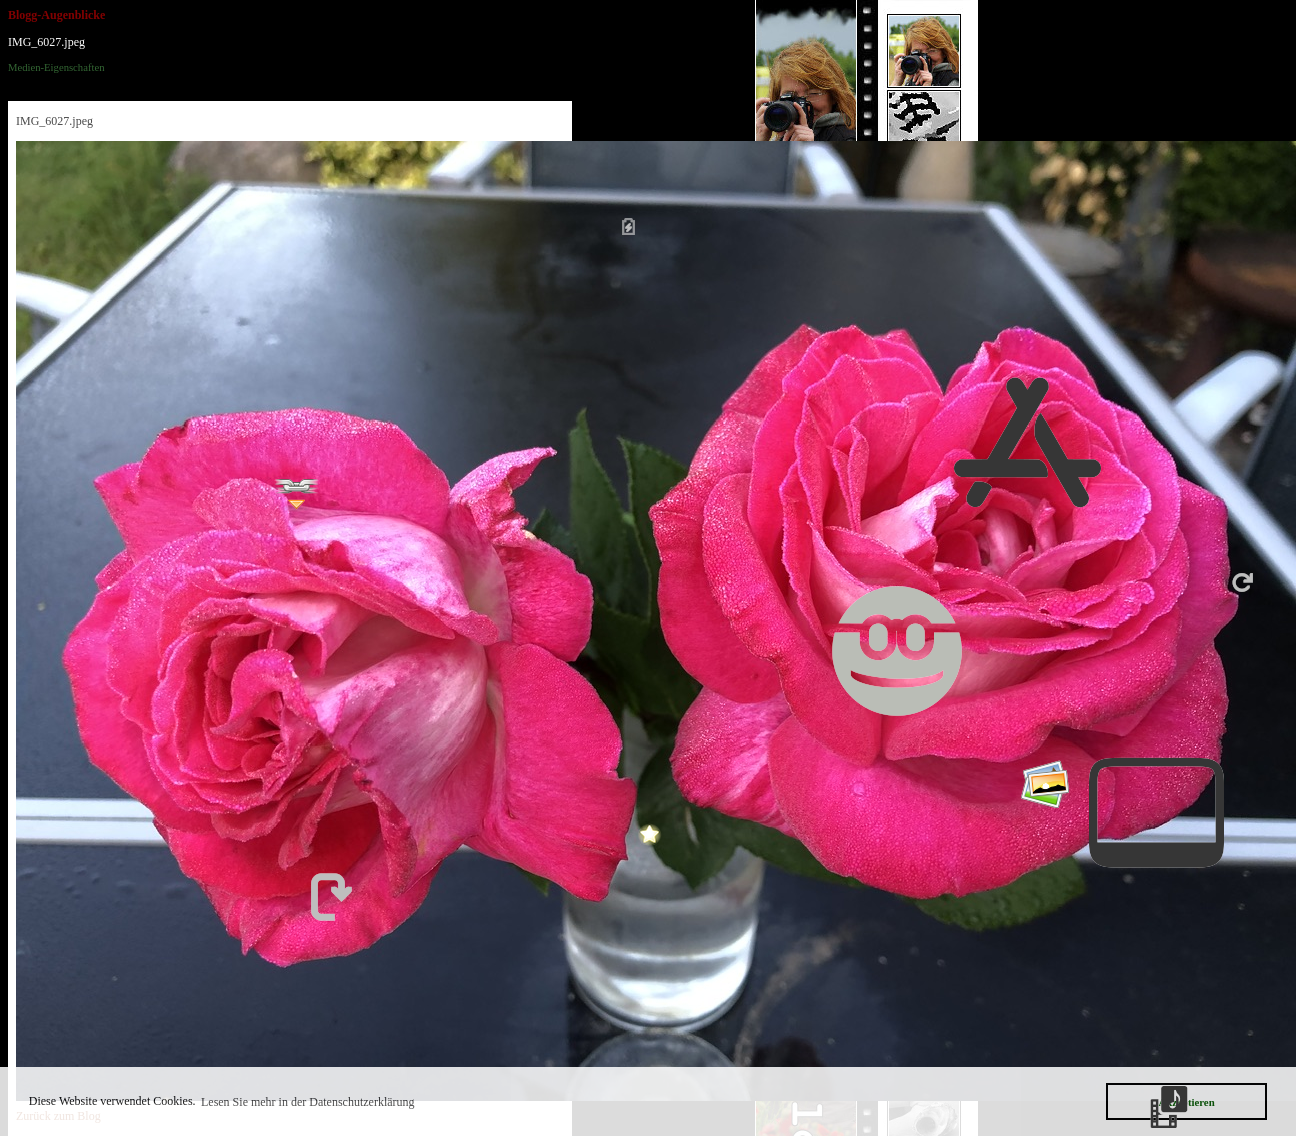 The image size is (1296, 1136). I want to click on indicates a nerdy or intellectual reaction, so click(897, 651).